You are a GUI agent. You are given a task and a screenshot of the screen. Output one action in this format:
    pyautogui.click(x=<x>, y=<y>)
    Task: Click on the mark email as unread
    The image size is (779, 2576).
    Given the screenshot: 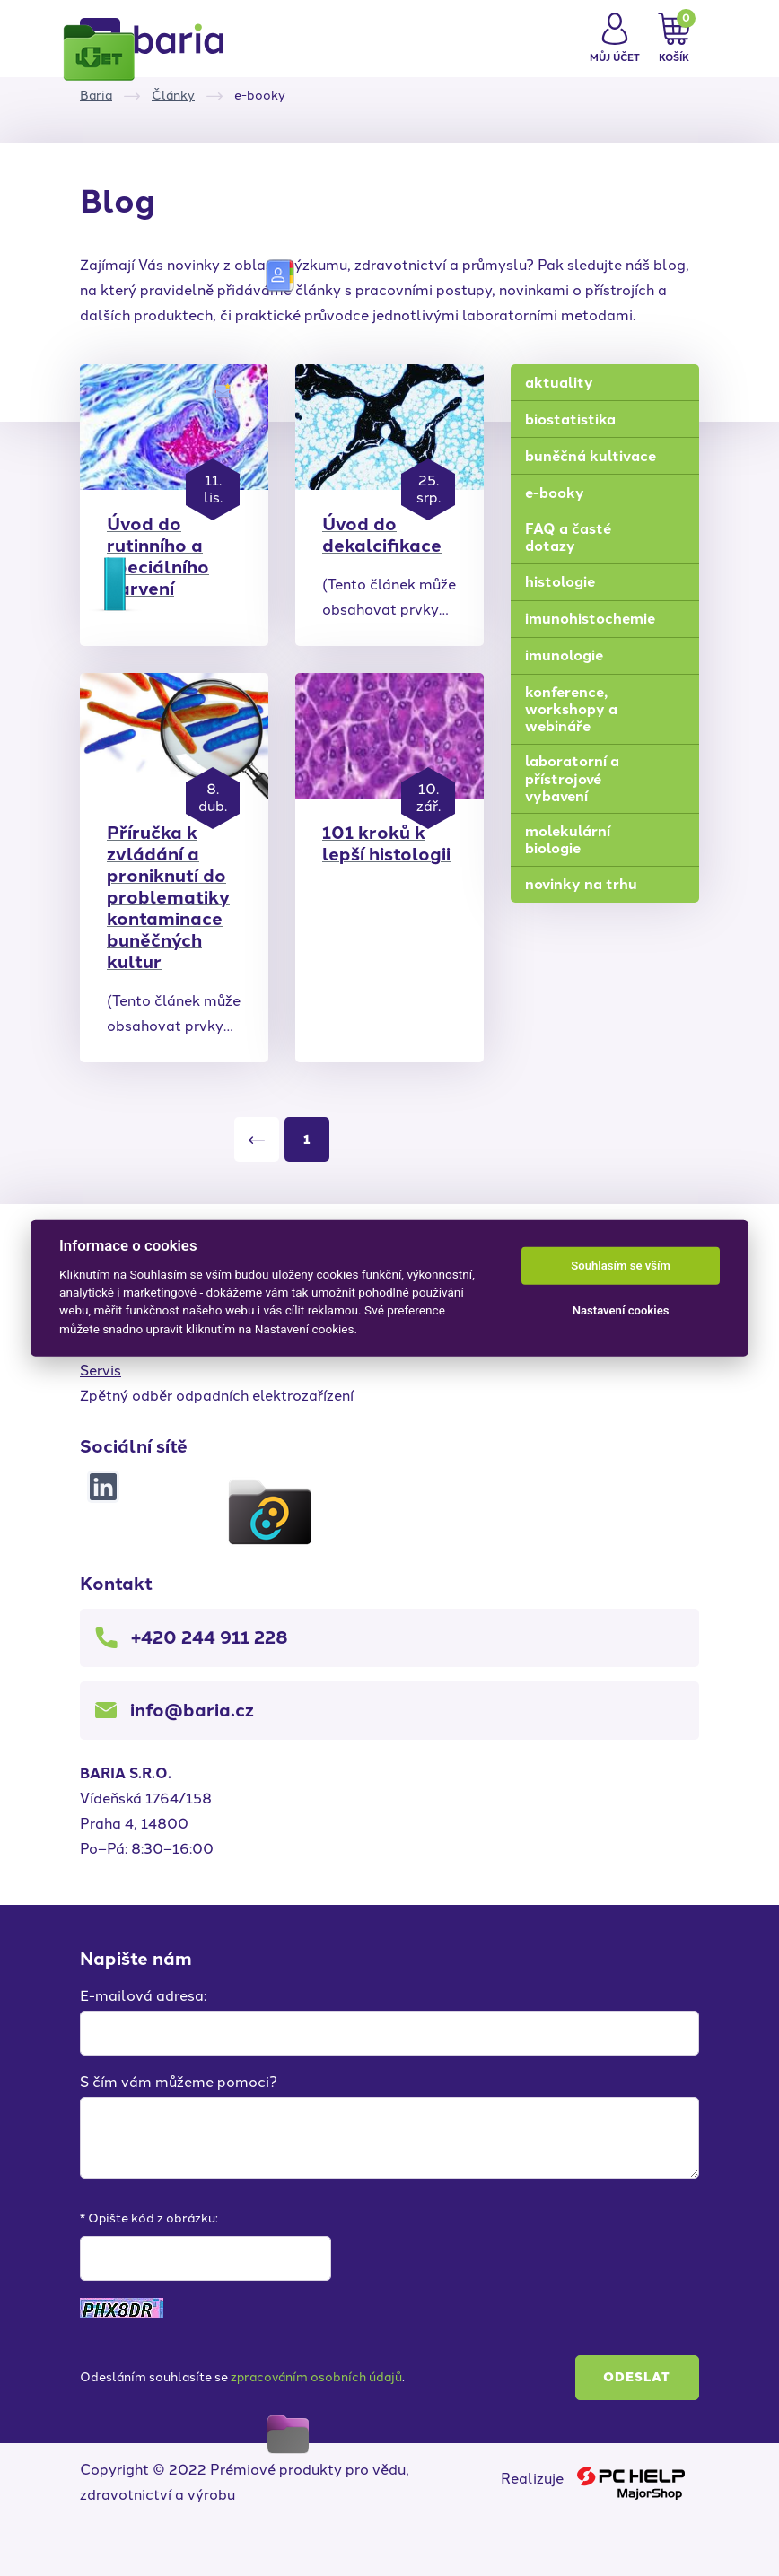 What is the action you would take?
    pyautogui.click(x=223, y=391)
    